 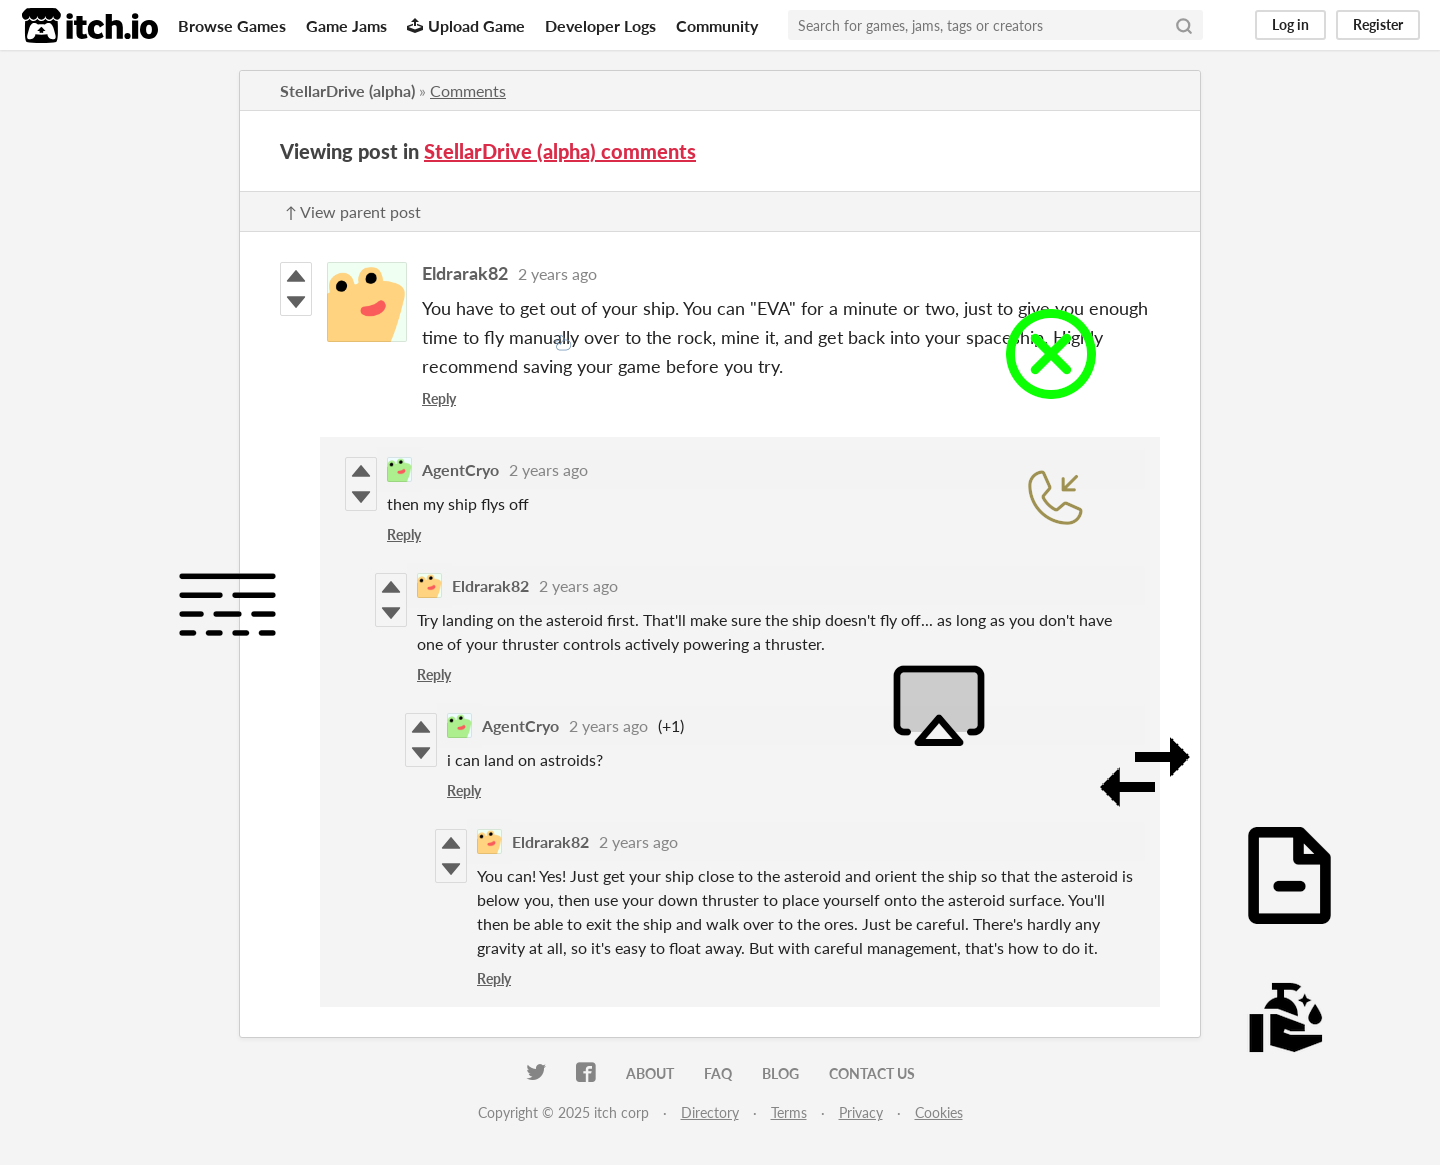 What do you see at coordinates (1287, 1017) in the screenshot?
I see `hand sanitizer or hand washing station available` at bounding box center [1287, 1017].